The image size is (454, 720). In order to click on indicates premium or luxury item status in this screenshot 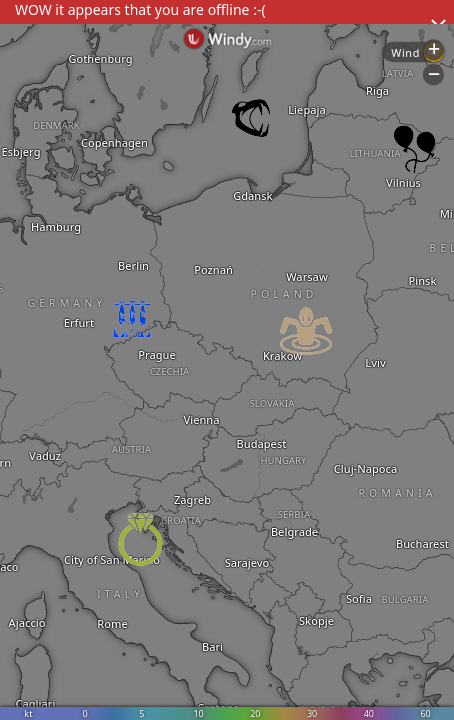, I will do `click(140, 539)`.